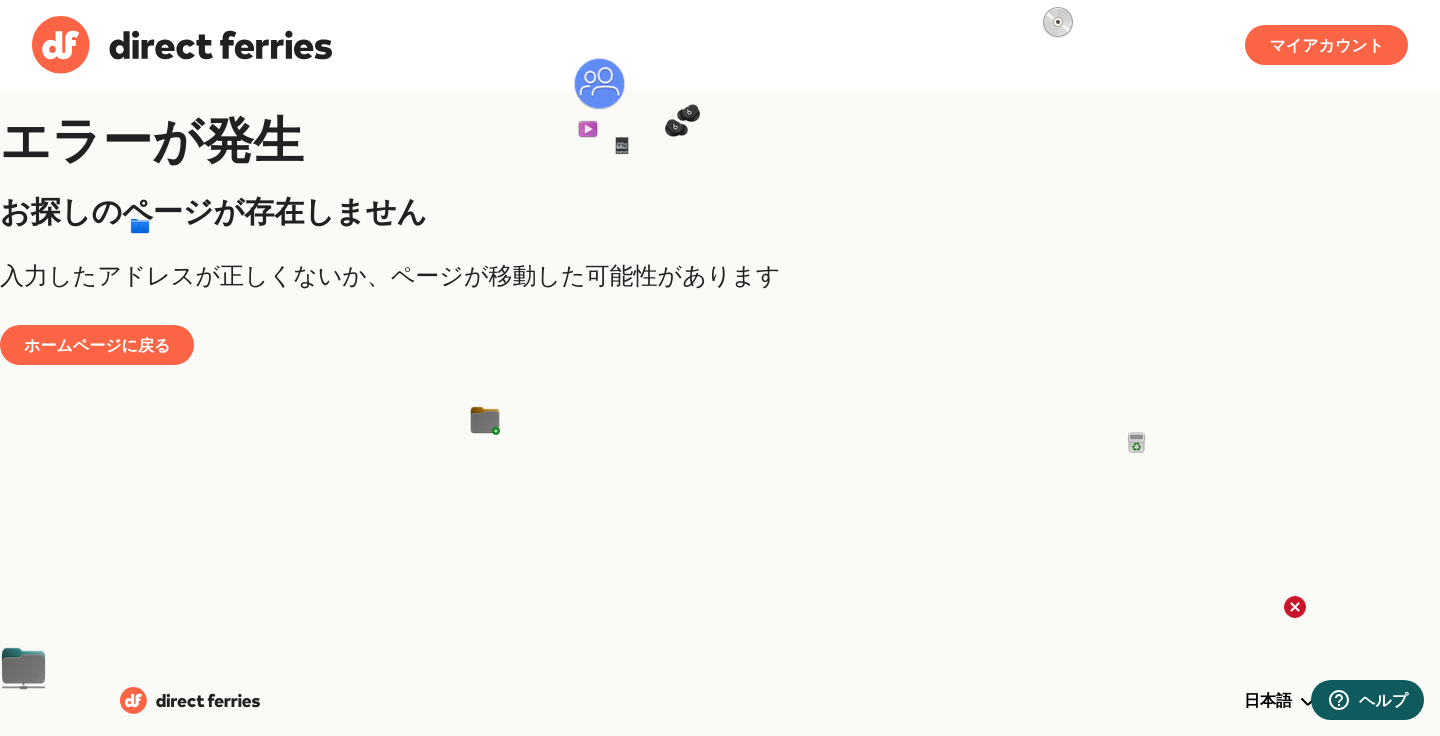 The image size is (1440, 736). I want to click on open the trash or recycle bin, so click(1136, 442).